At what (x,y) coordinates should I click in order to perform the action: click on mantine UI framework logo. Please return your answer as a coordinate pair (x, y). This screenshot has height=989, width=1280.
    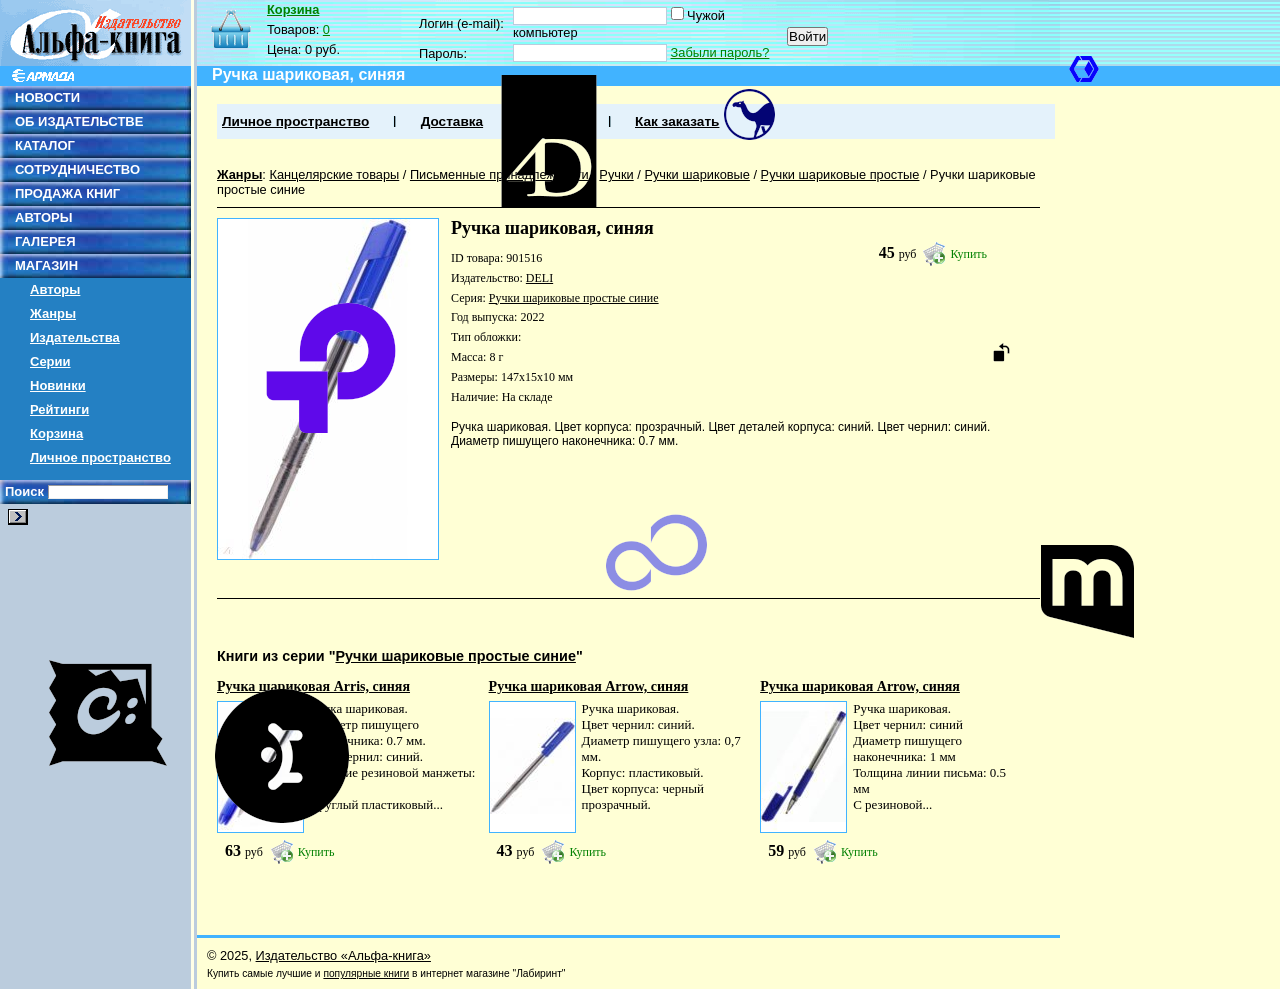
    Looking at the image, I should click on (282, 756).